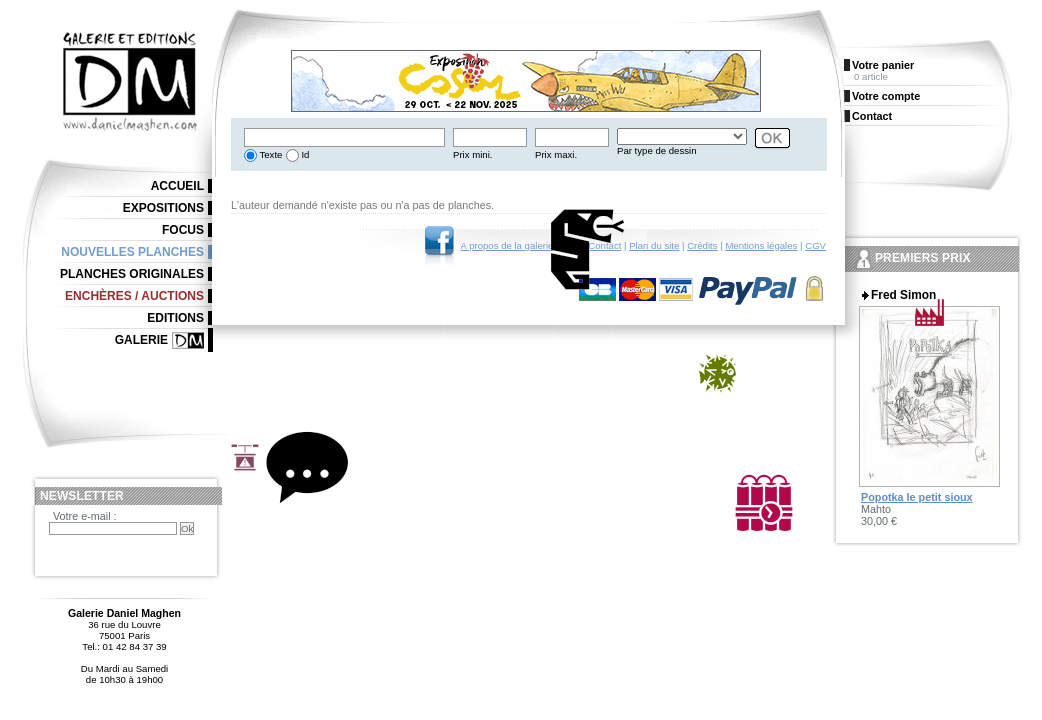 The height and width of the screenshot is (720, 1042). What do you see at coordinates (717, 373) in the screenshot?
I see `select porcupinefish or blowfish character` at bounding box center [717, 373].